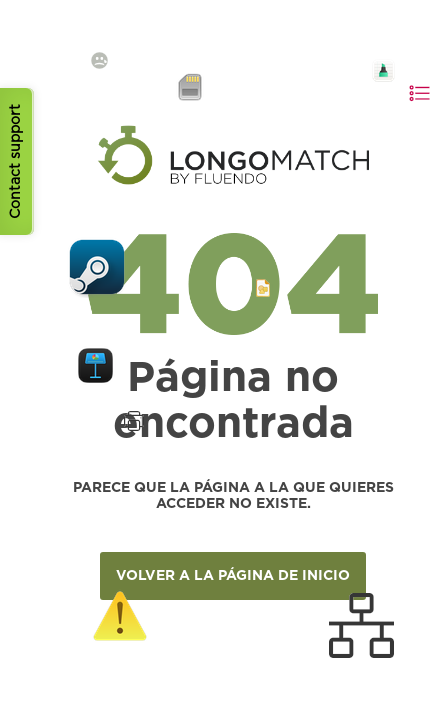  Describe the element at coordinates (95, 365) in the screenshot. I see `open keynote to create or edit presentations` at that location.